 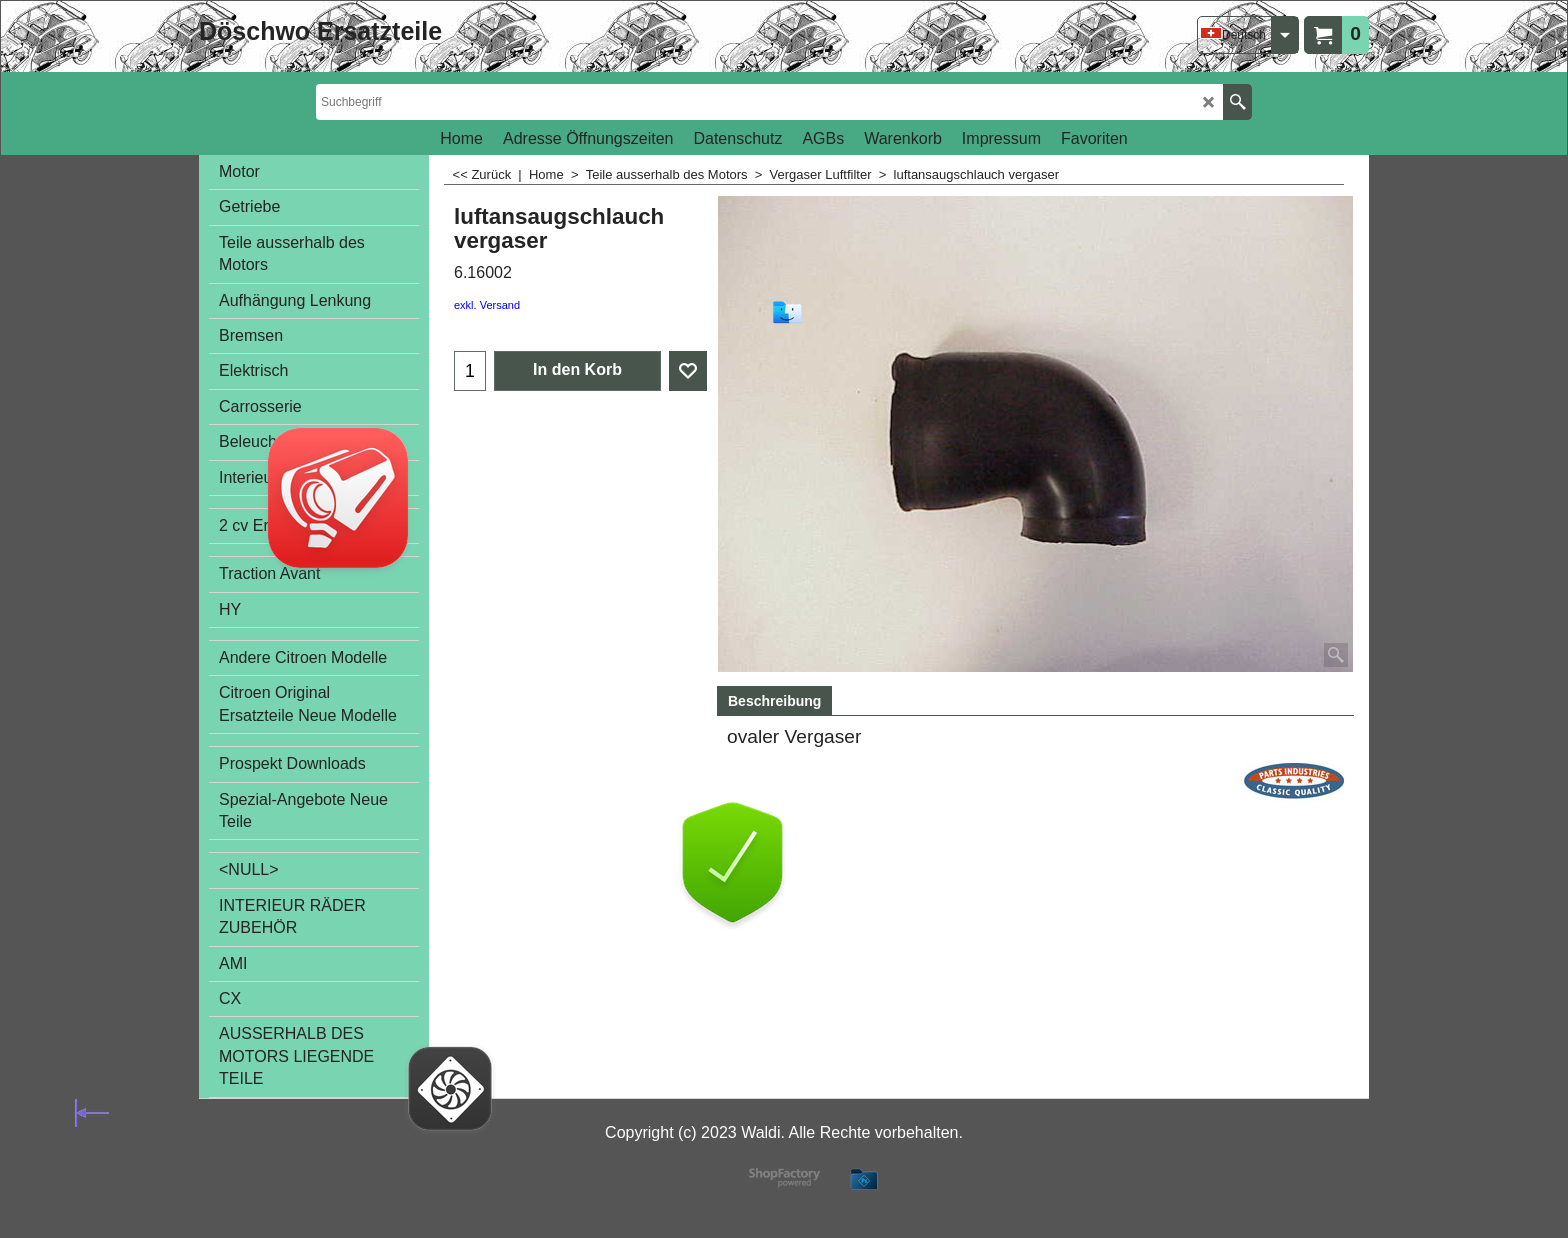 I want to click on indicates high security status or strong protection enabled, so click(x=732, y=866).